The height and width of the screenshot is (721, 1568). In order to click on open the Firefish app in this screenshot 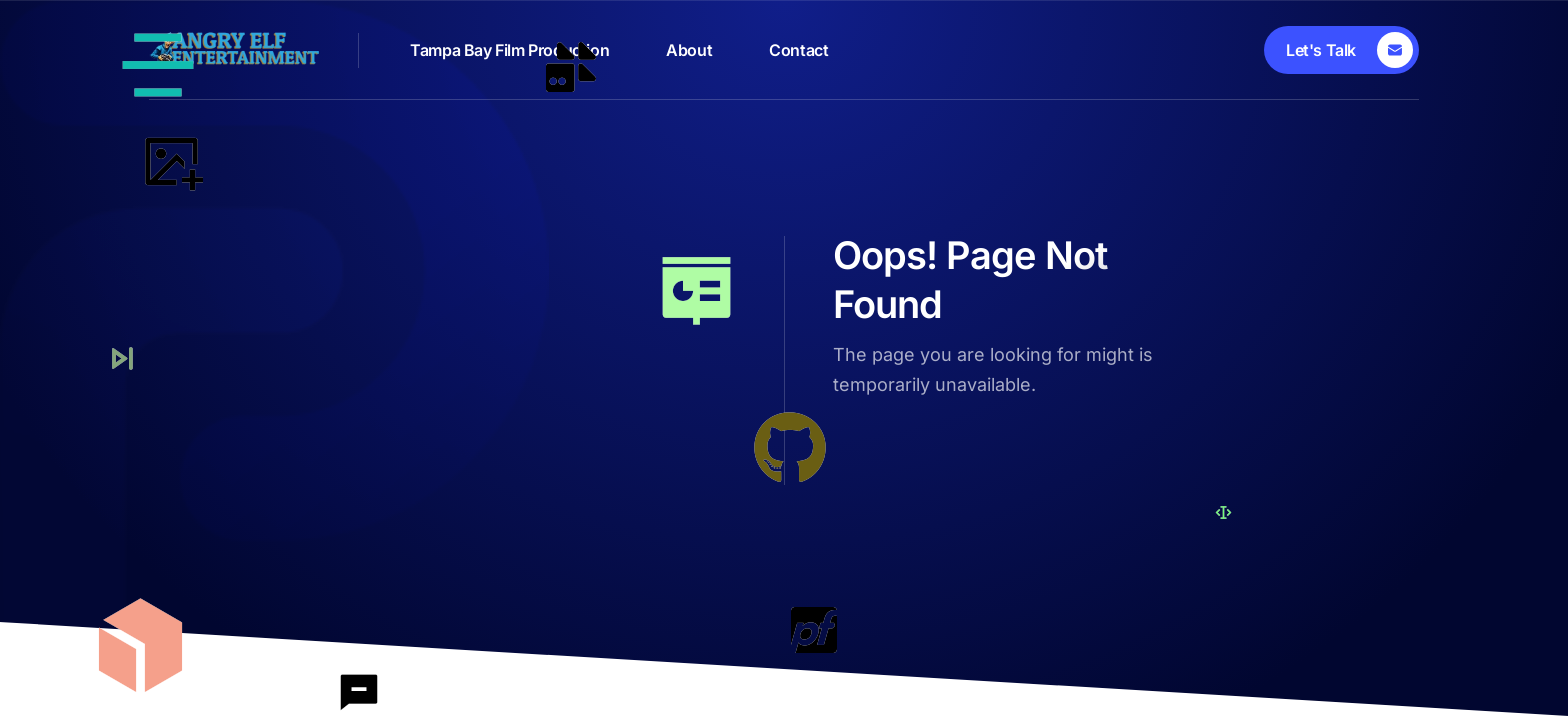, I will do `click(571, 67)`.